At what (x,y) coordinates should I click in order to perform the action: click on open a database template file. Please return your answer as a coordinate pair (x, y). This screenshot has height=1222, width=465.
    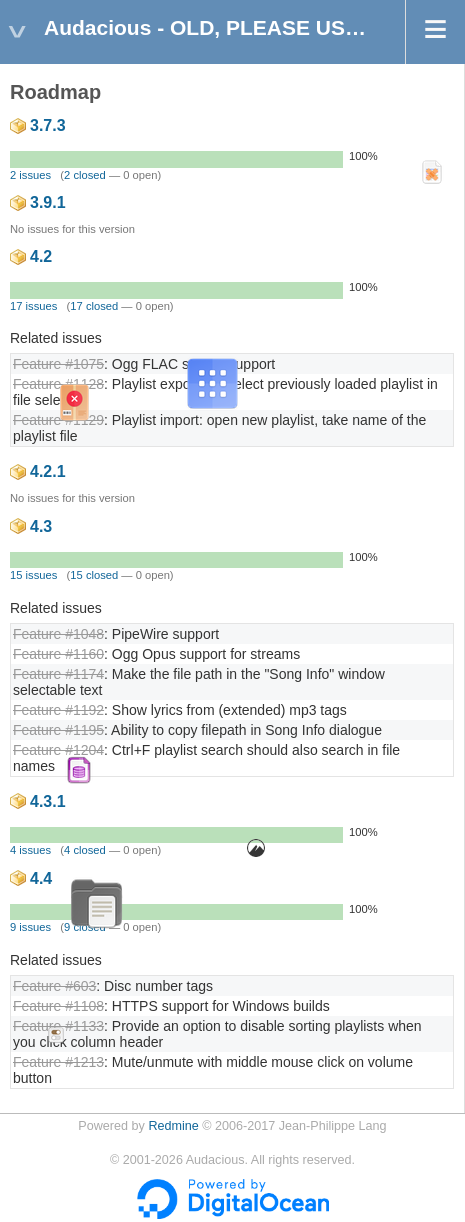
    Looking at the image, I should click on (79, 770).